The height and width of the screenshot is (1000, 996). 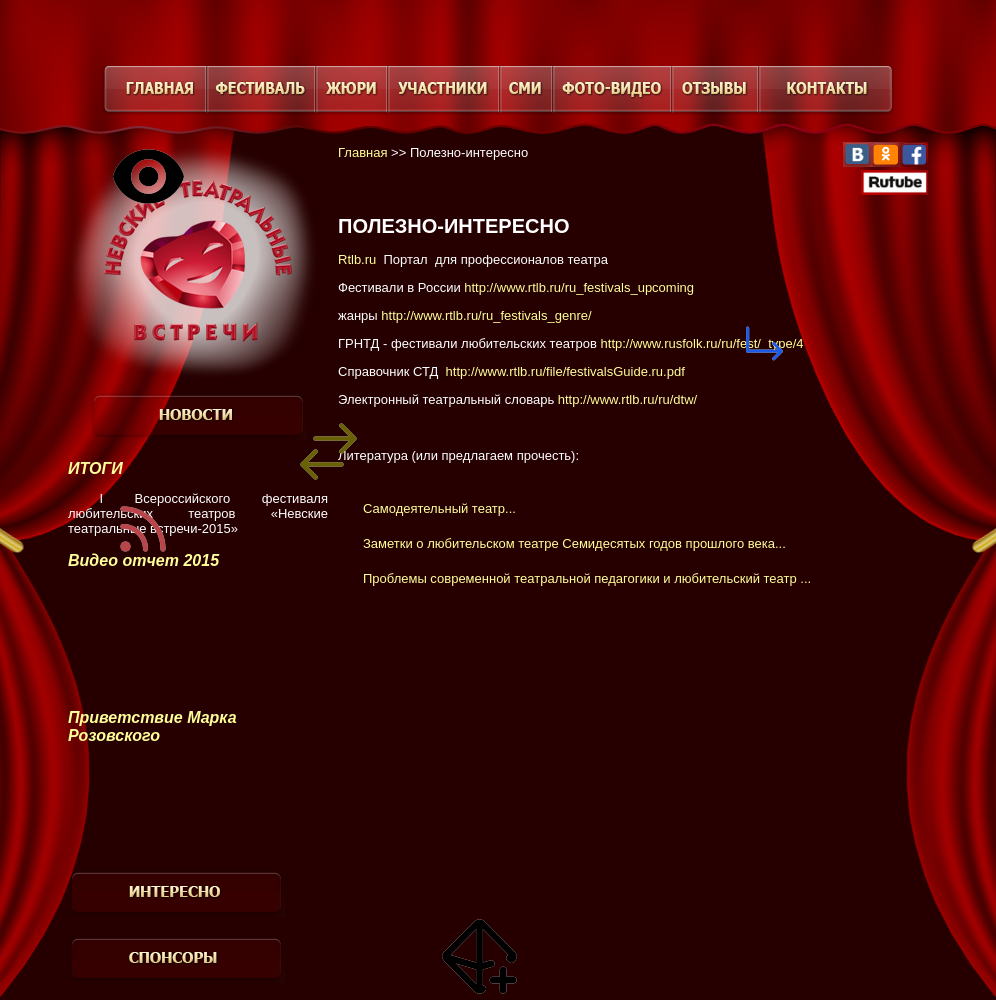 What do you see at coordinates (764, 343) in the screenshot?
I see `redirect or forward content` at bounding box center [764, 343].